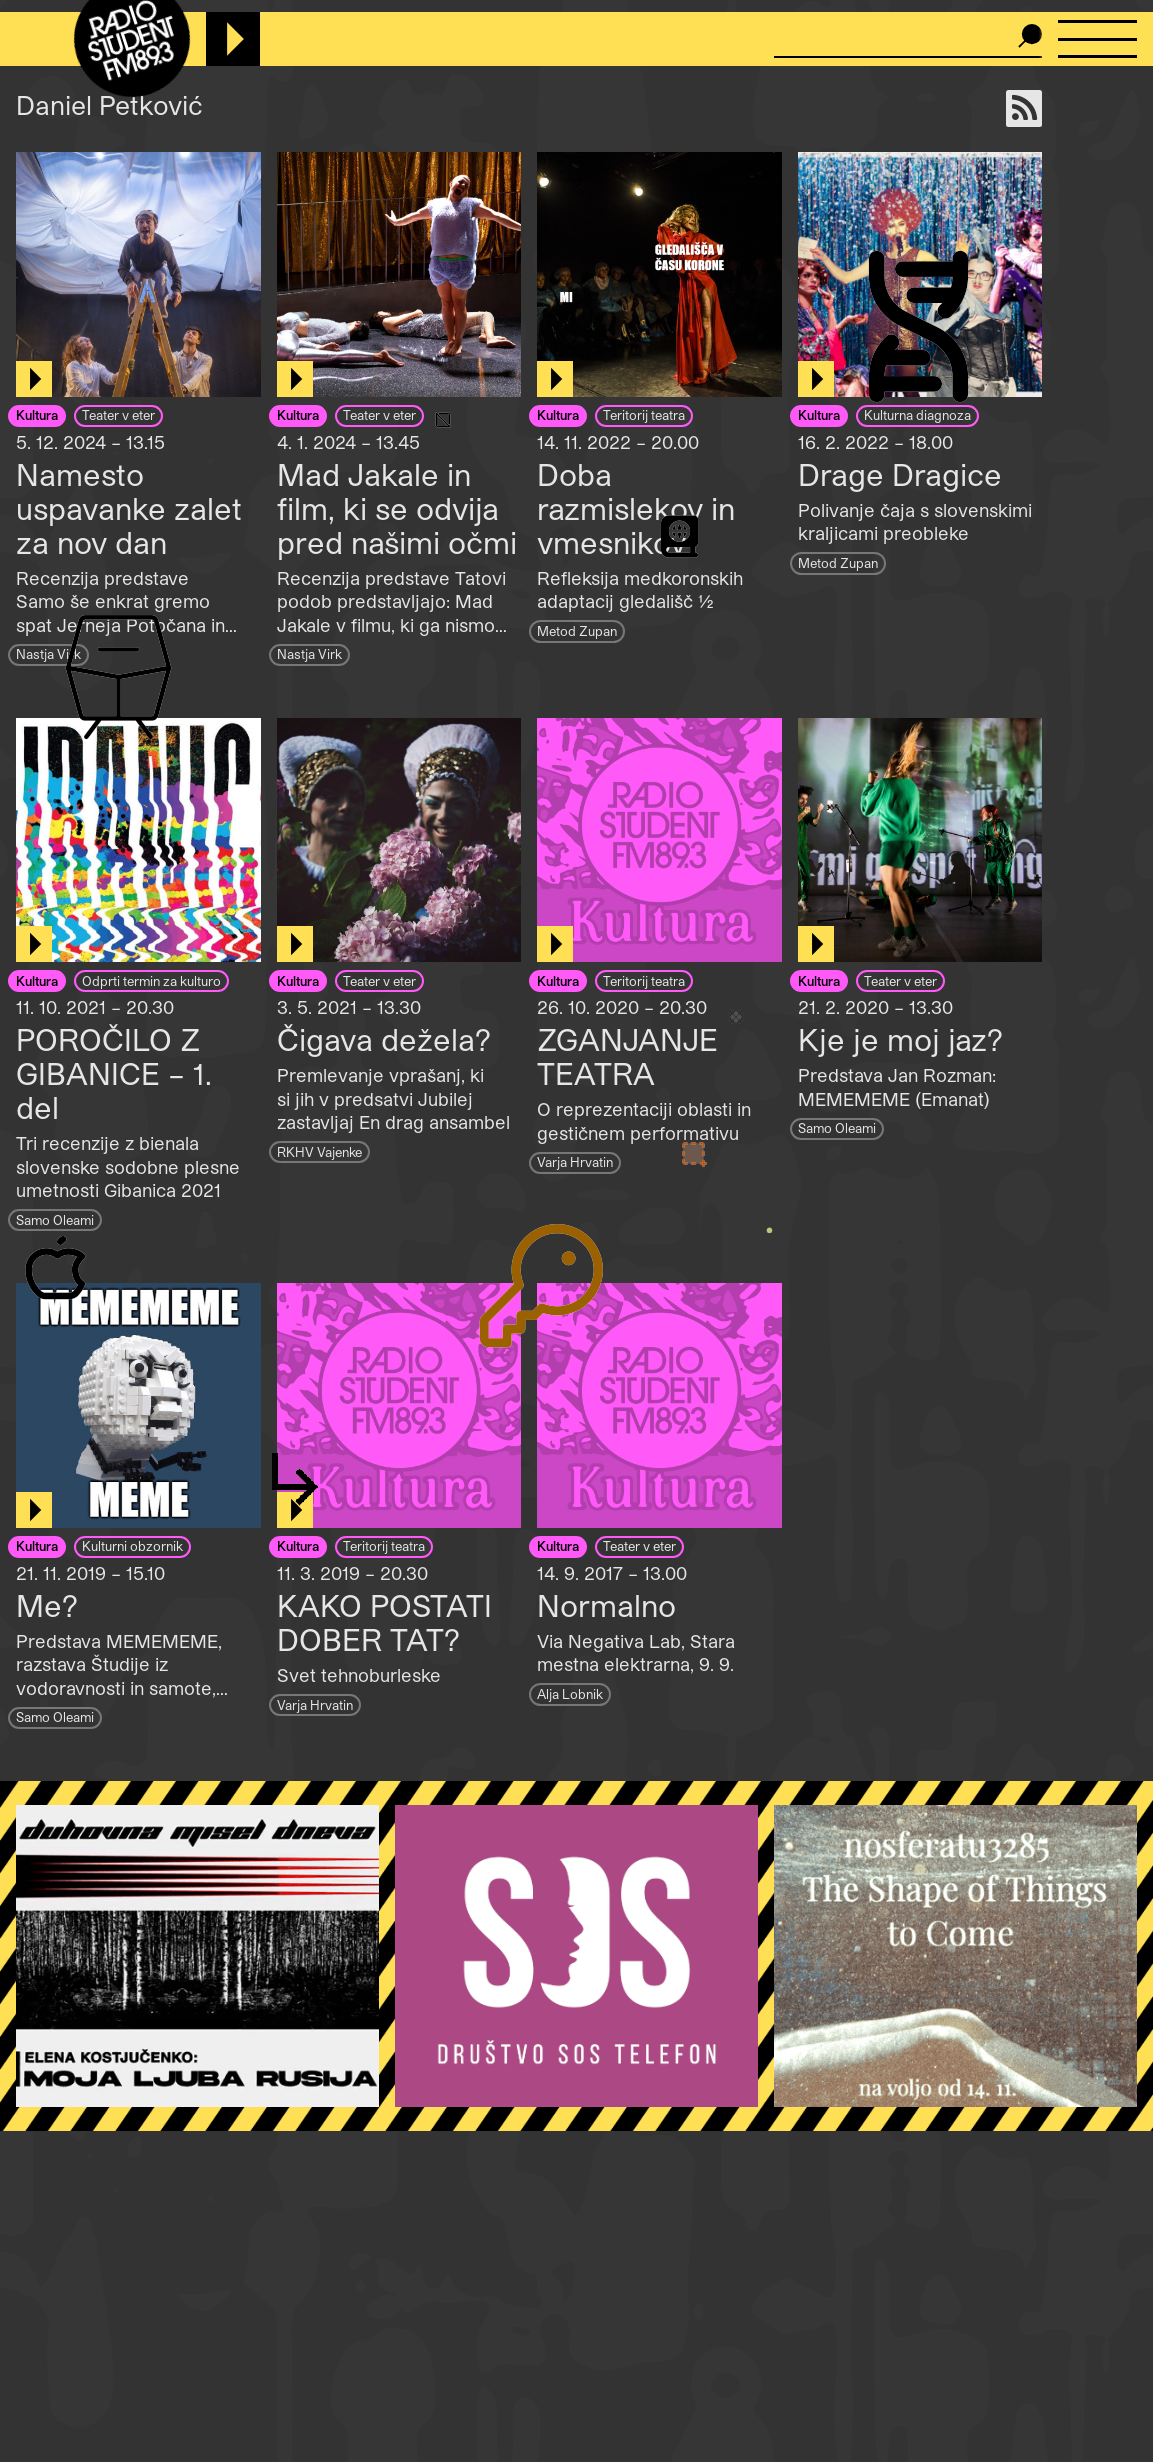 This screenshot has width=1153, height=2462. I want to click on view regional train schedules, so click(118, 672).